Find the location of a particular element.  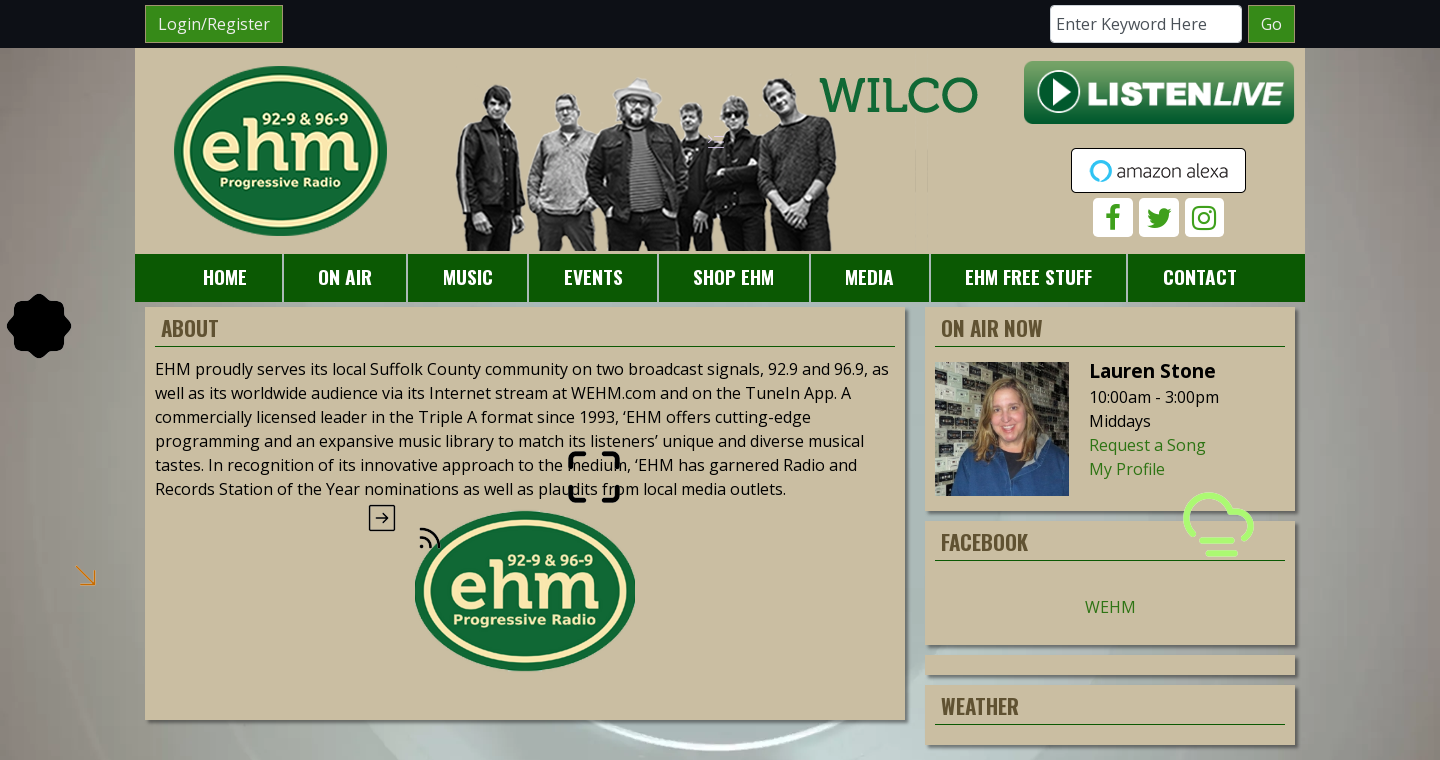

expand to full screen mode is located at coordinates (594, 477).